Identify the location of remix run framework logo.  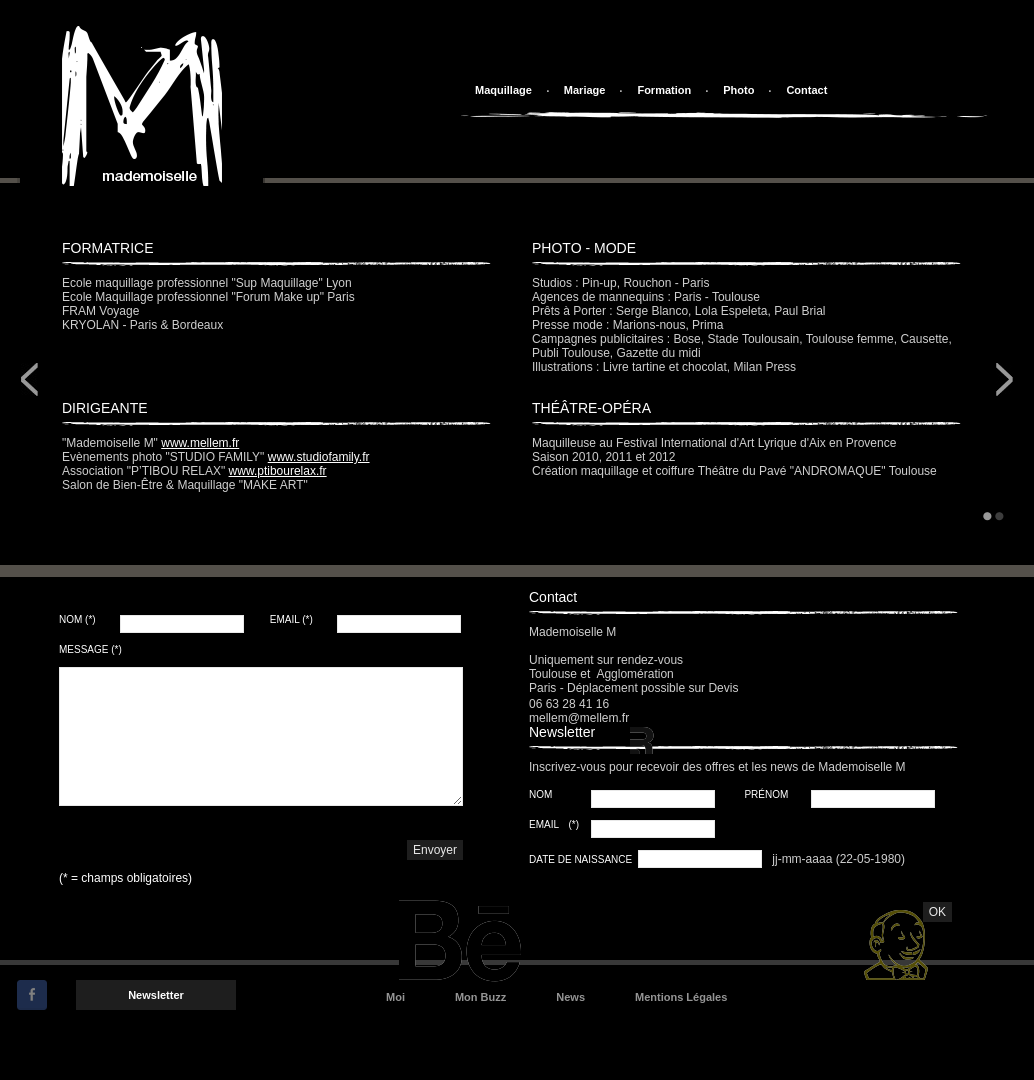
(642, 742).